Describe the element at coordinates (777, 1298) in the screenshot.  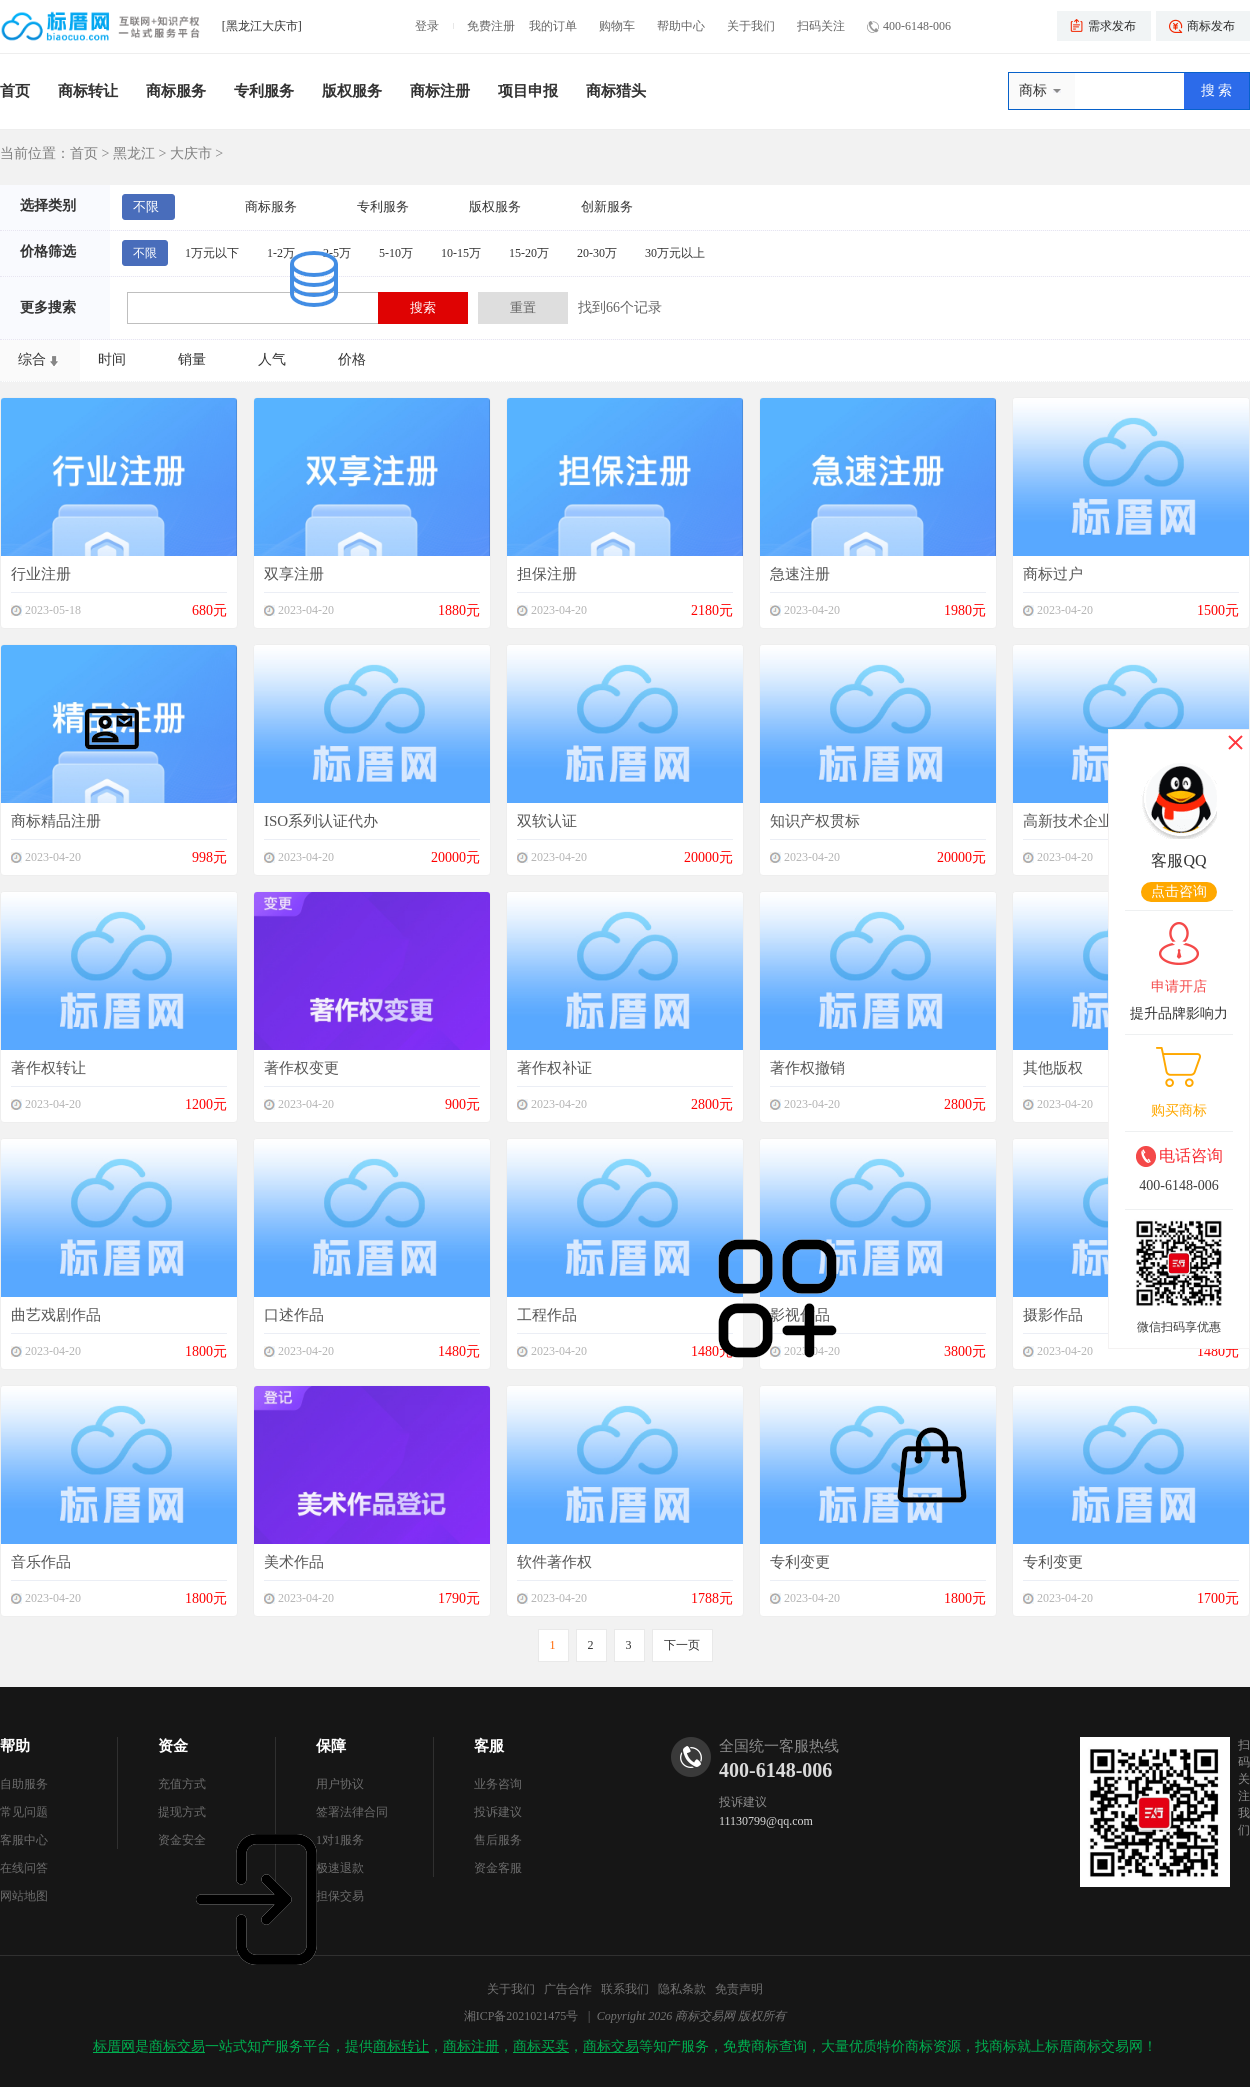
I see `add a new widget or module` at that location.